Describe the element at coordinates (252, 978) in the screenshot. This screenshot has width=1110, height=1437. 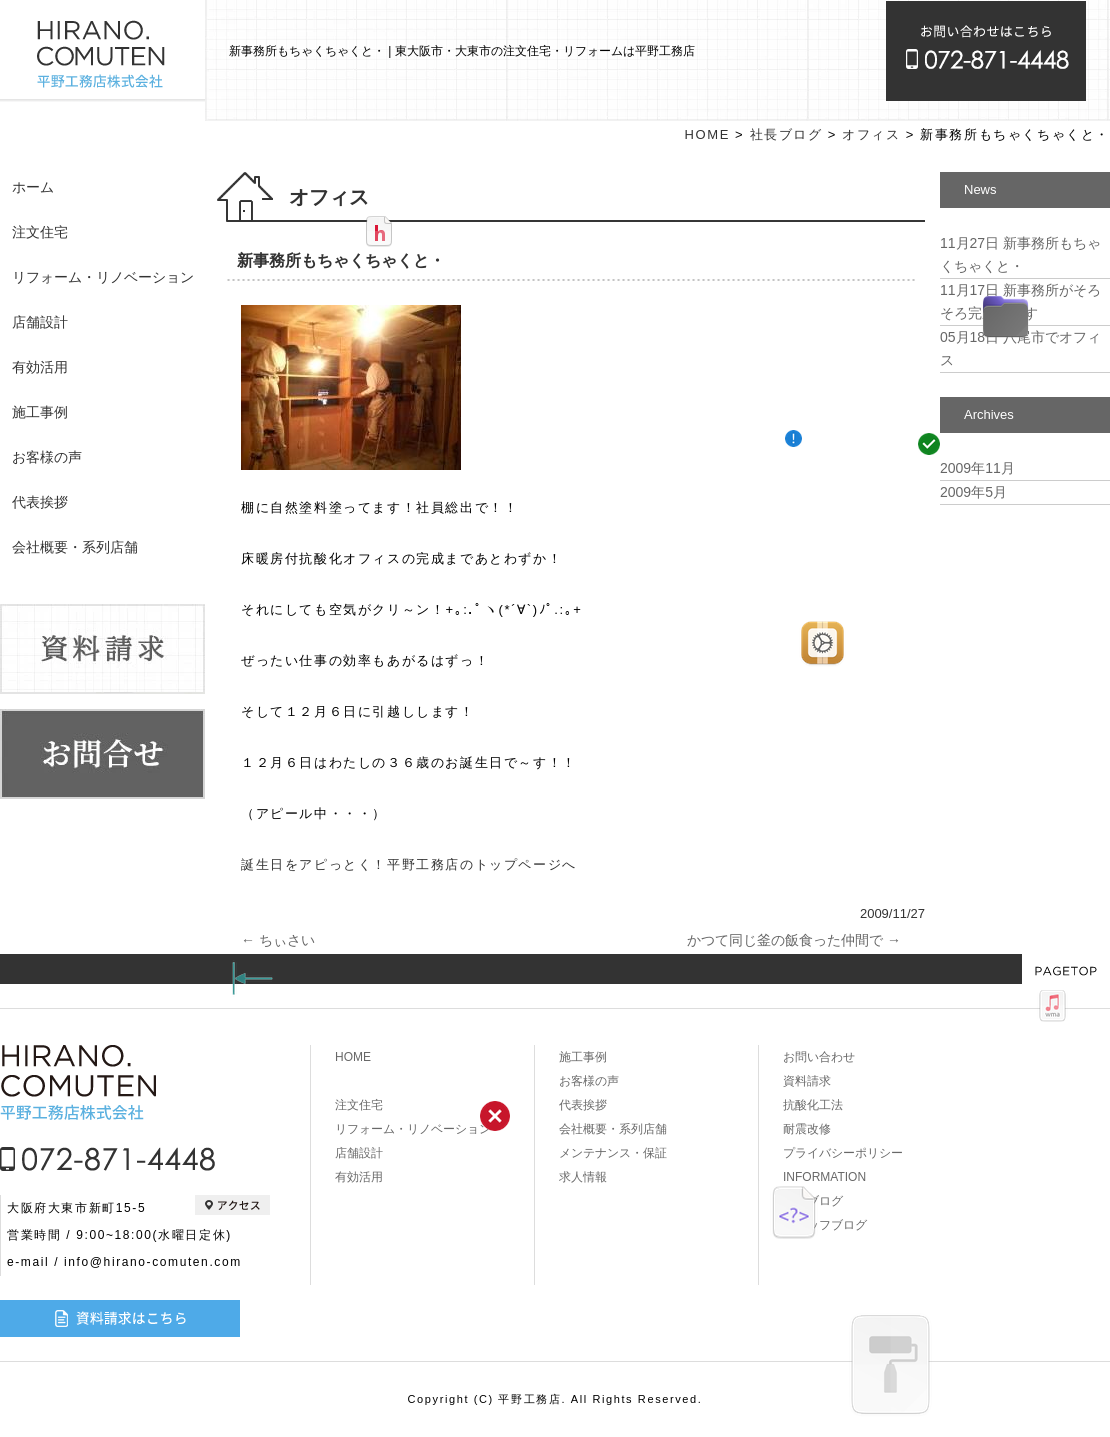
I see `go to the first item in a list or sequence` at that location.